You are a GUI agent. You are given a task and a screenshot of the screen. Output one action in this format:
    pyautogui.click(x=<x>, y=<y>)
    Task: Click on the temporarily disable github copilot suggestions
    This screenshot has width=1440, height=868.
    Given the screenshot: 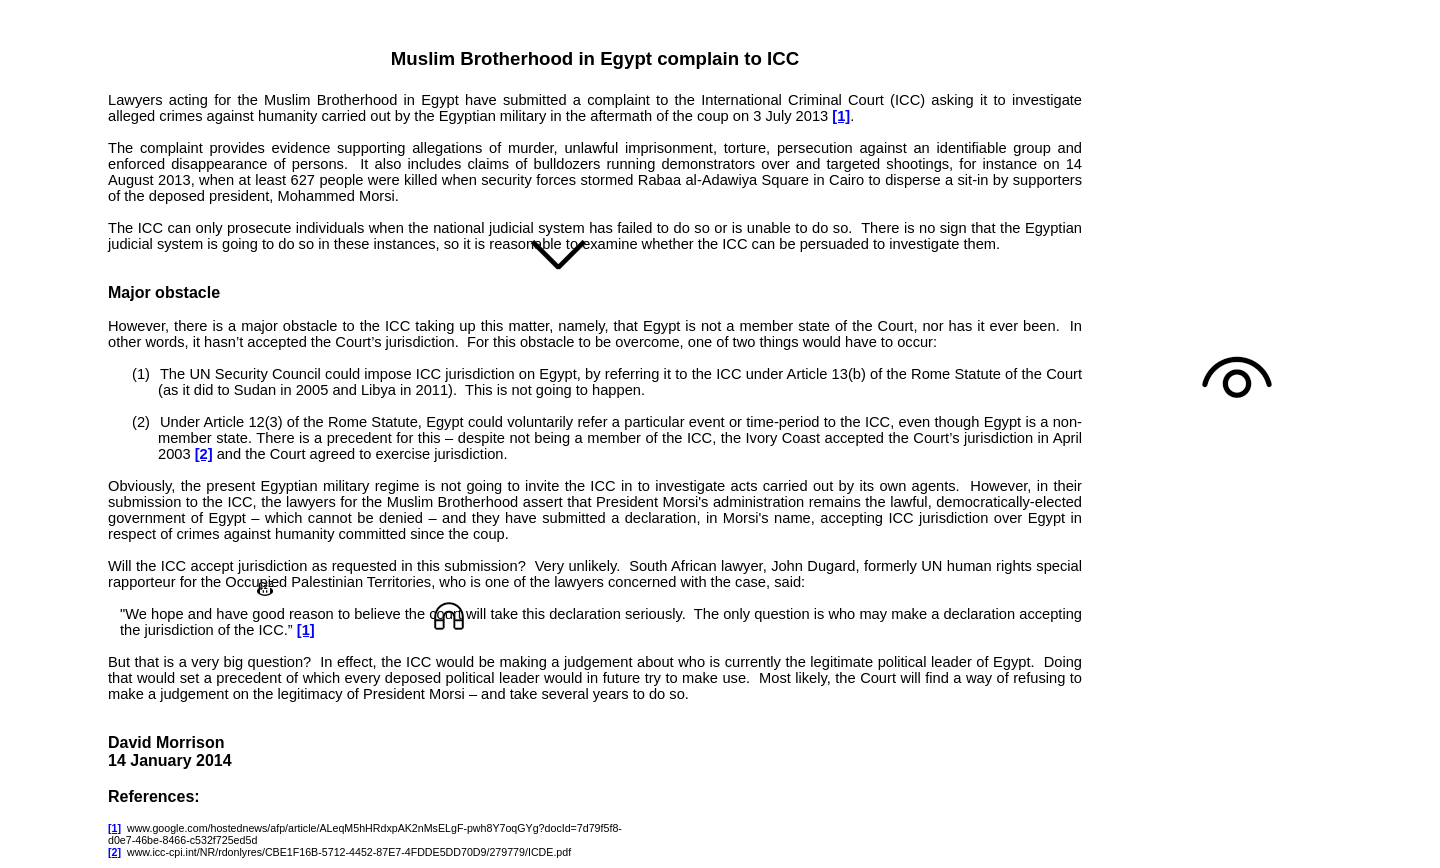 What is the action you would take?
    pyautogui.click(x=265, y=589)
    